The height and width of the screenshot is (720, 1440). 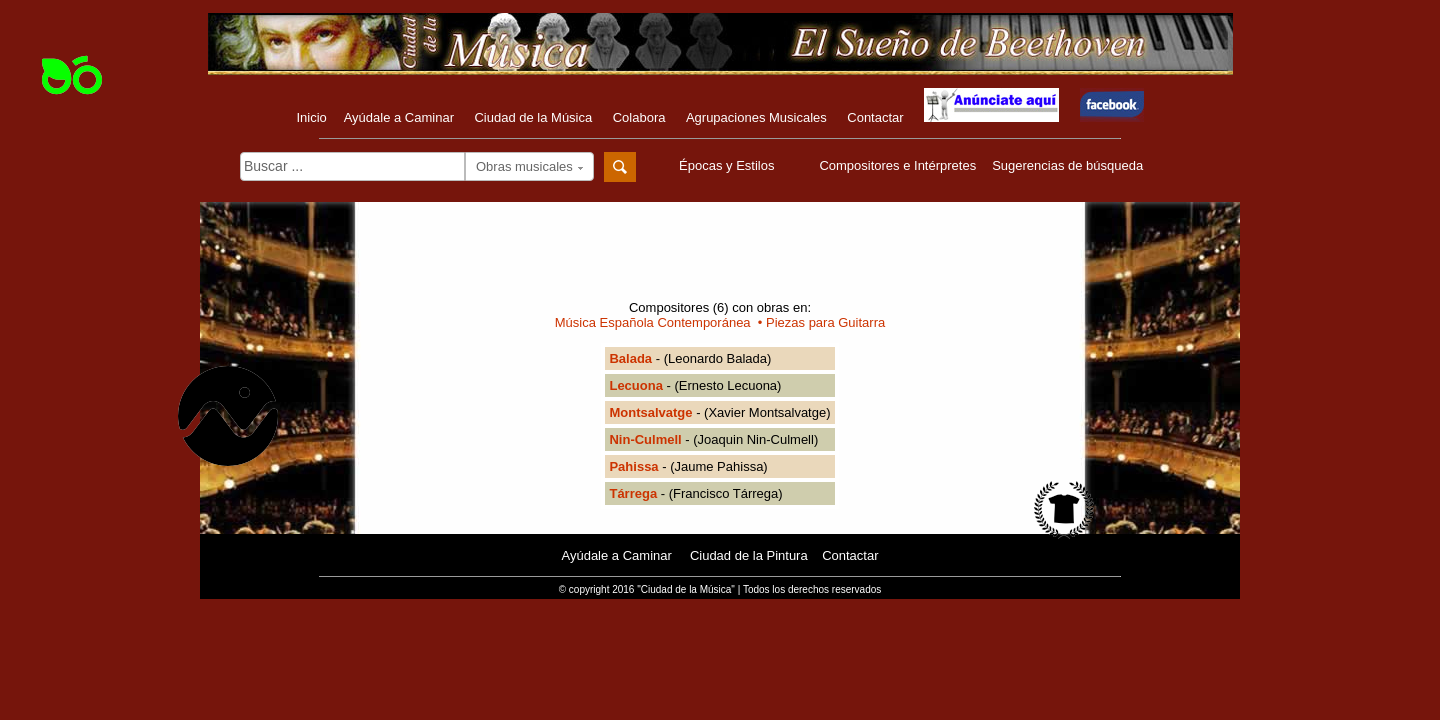 I want to click on visit teepublic store or website, so click(x=1064, y=510).